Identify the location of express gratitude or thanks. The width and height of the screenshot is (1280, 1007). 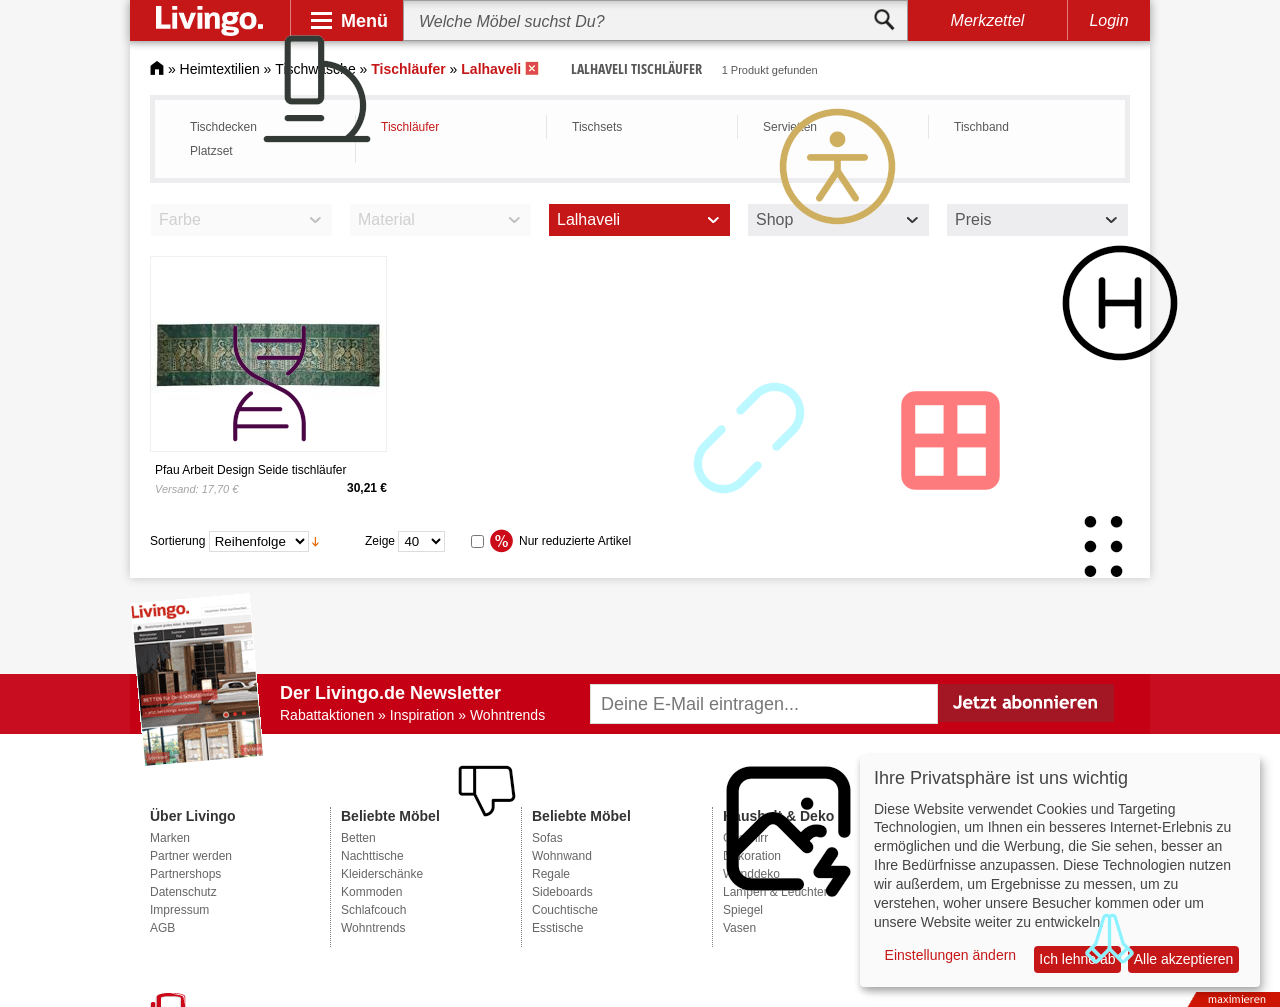
(1109, 939).